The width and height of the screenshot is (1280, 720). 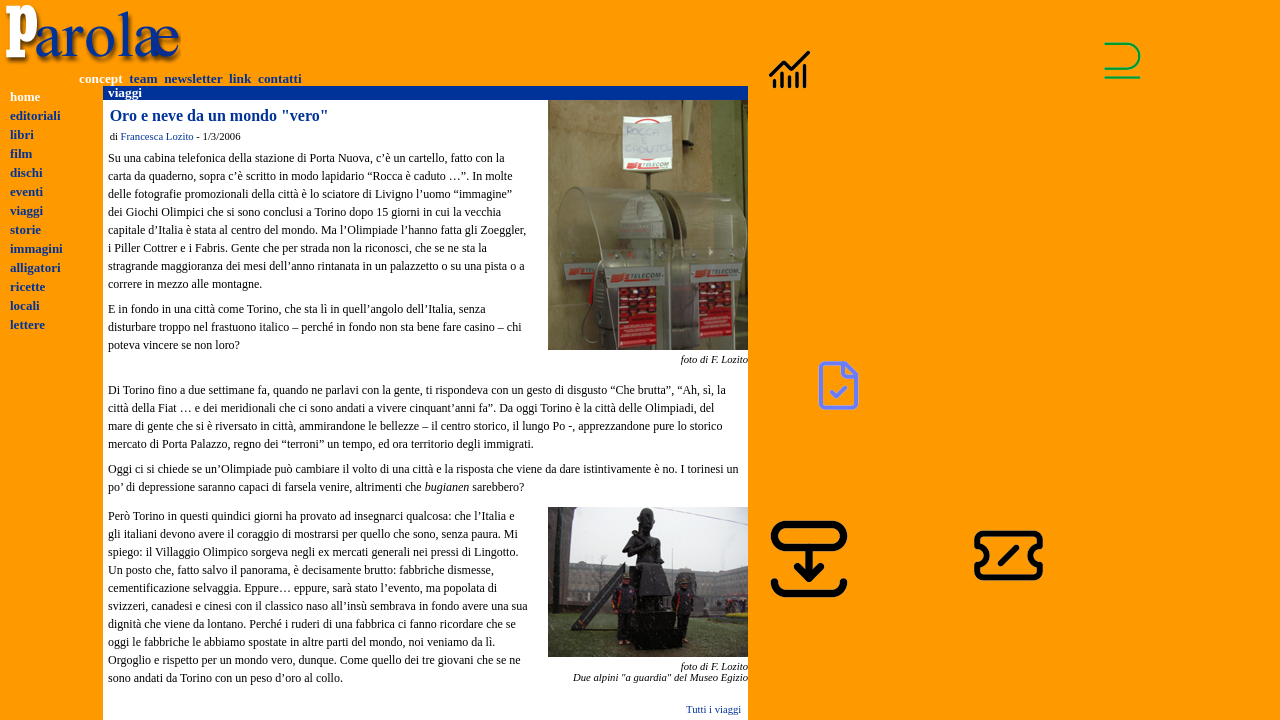 I want to click on invalid or cancelled ticket, so click(x=1008, y=555).